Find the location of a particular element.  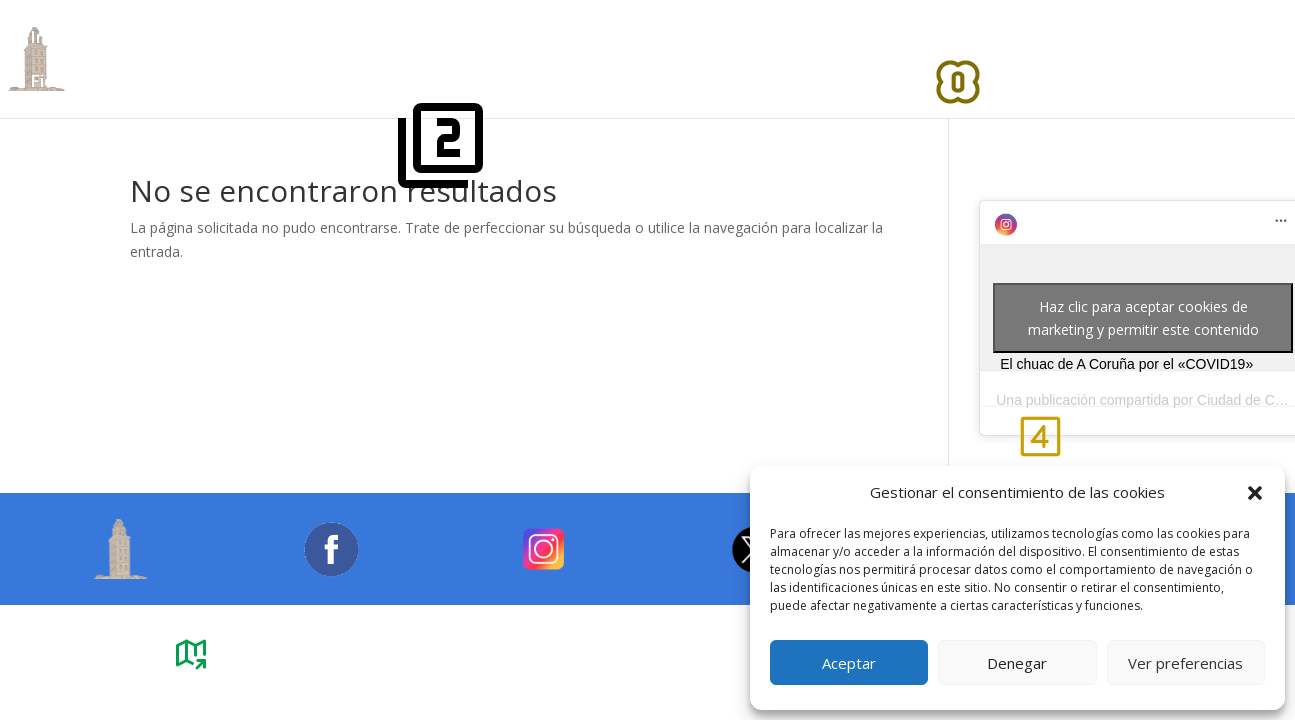

open the Amie calendar app is located at coordinates (958, 82).